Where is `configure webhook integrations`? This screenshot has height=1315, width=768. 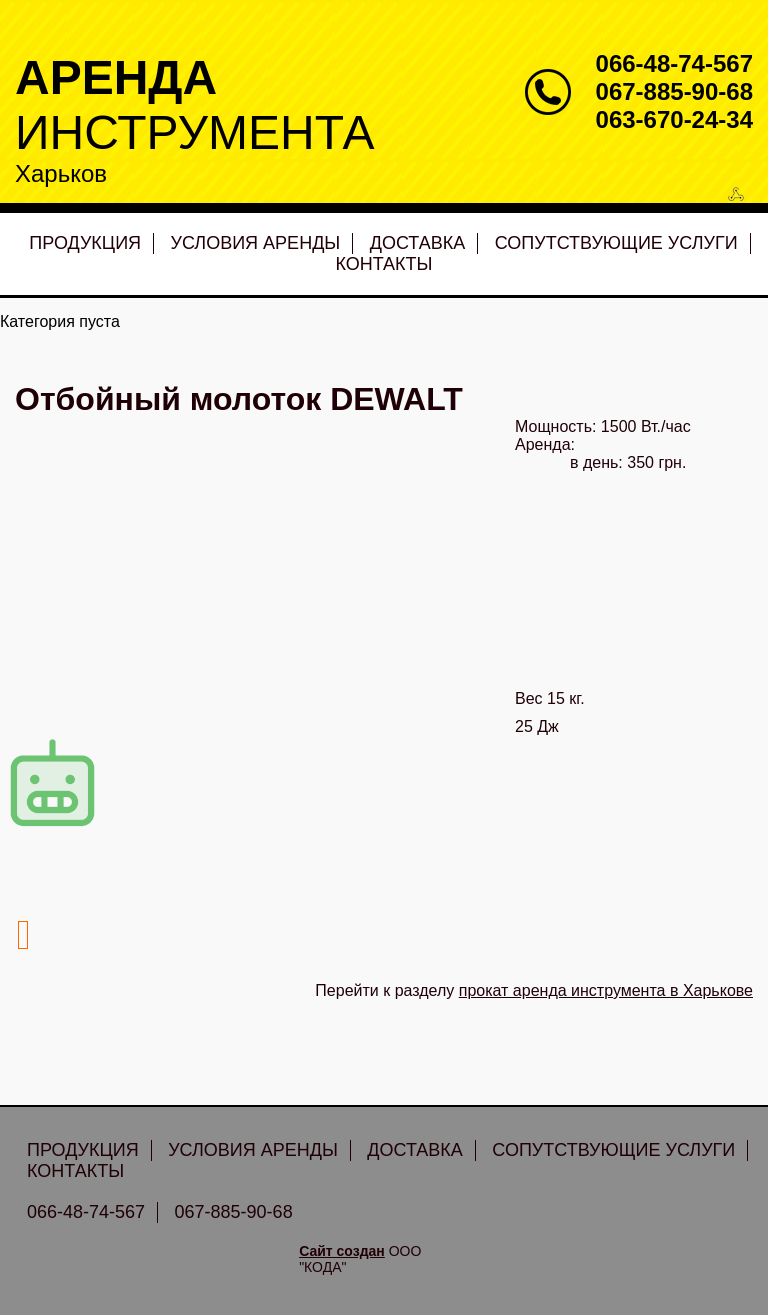
configure webhook integrations is located at coordinates (736, 195).